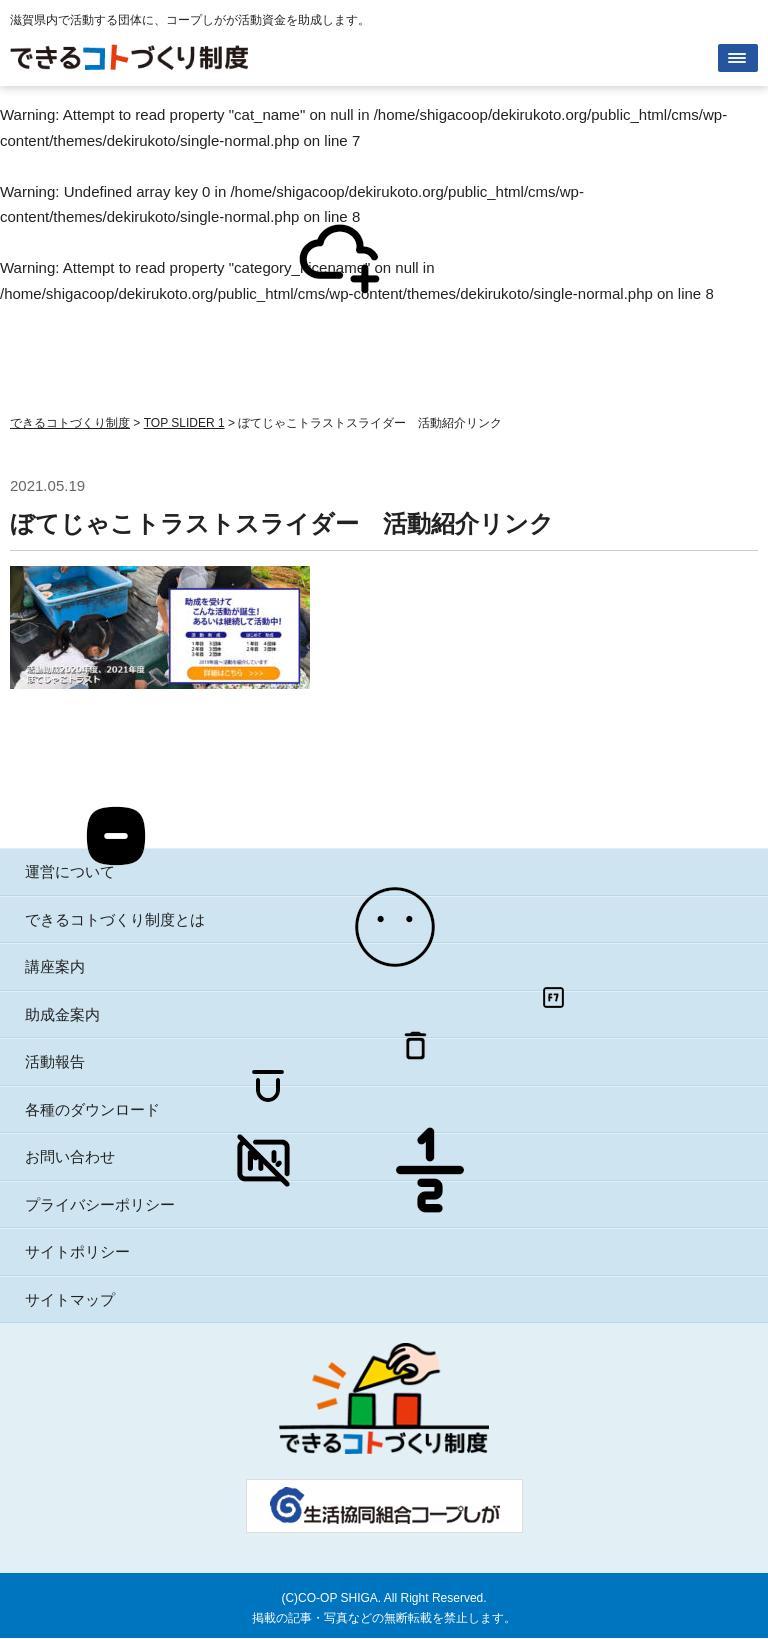  What do you see at coordinates (116, 836) in the screenshot?
I see `remove an item from a list or collection` at bounding box center [116, 836].